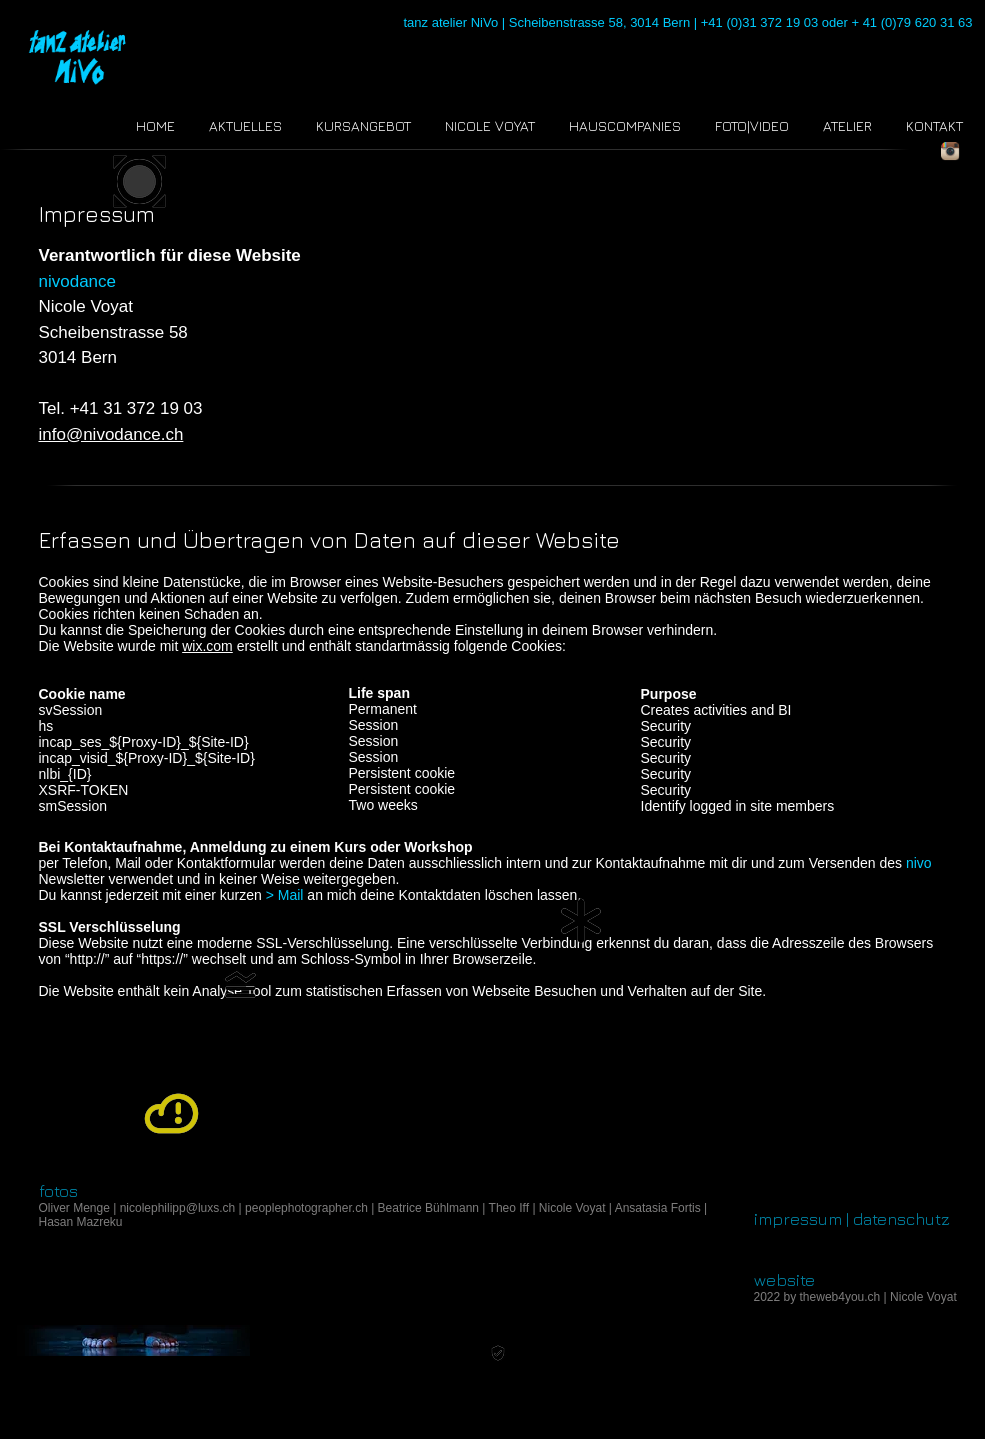  Describe the element at coordinates (240, 984) in the screenshot. I see `toggle chart legend visibility` at that location.